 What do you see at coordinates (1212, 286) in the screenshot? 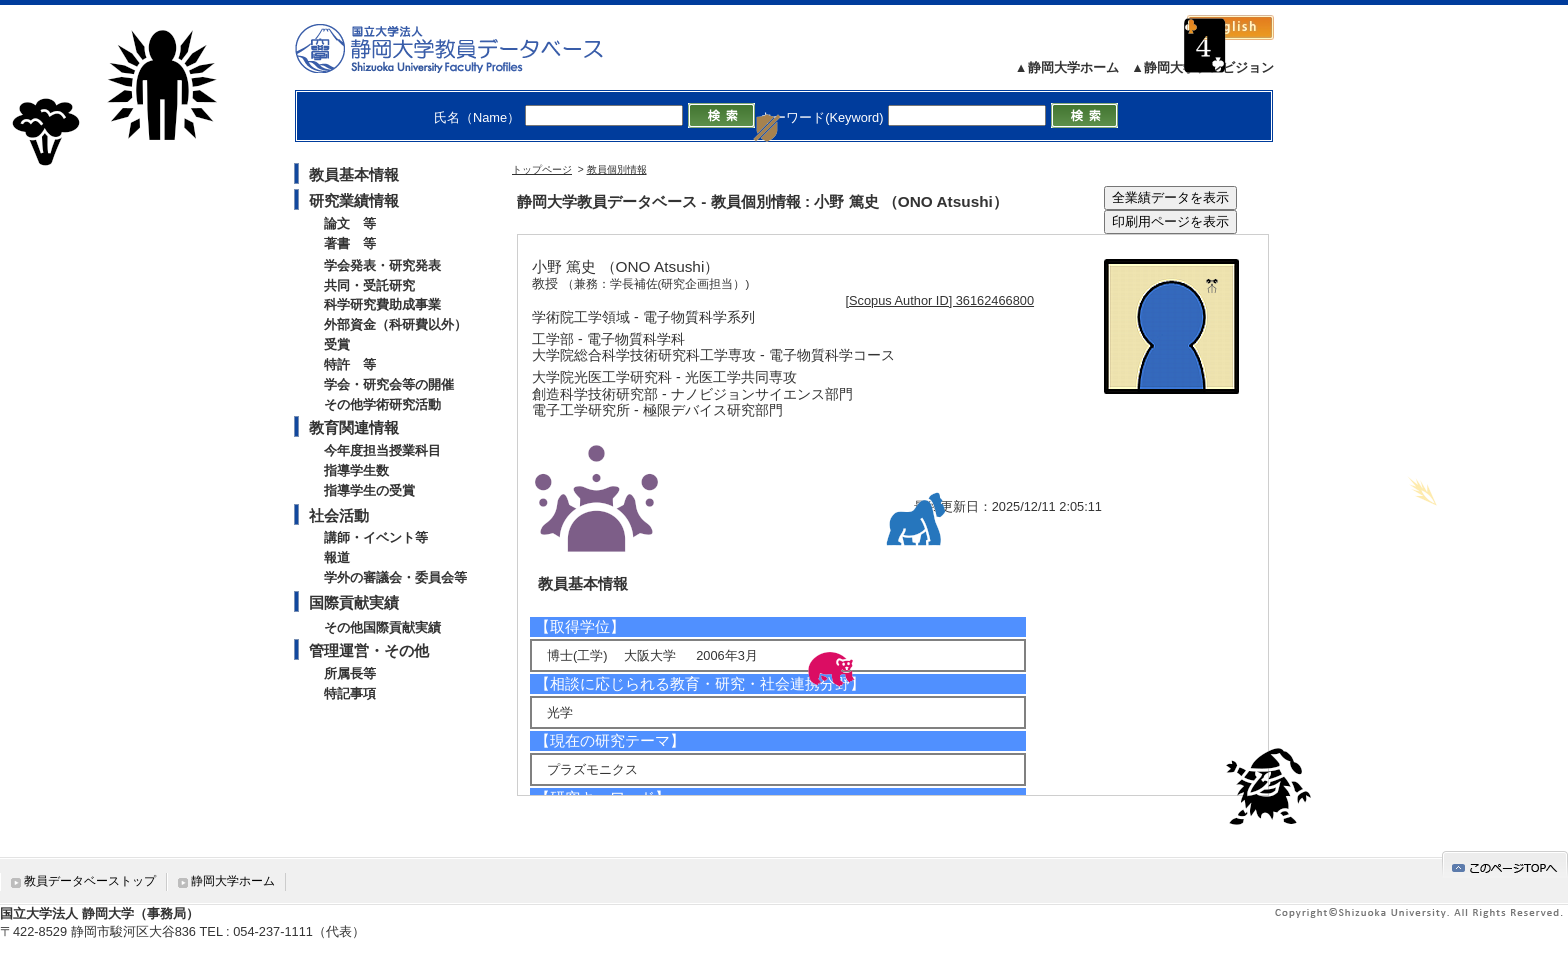
I see `deploy nano-bot units` at bounding box center [1212, 286].